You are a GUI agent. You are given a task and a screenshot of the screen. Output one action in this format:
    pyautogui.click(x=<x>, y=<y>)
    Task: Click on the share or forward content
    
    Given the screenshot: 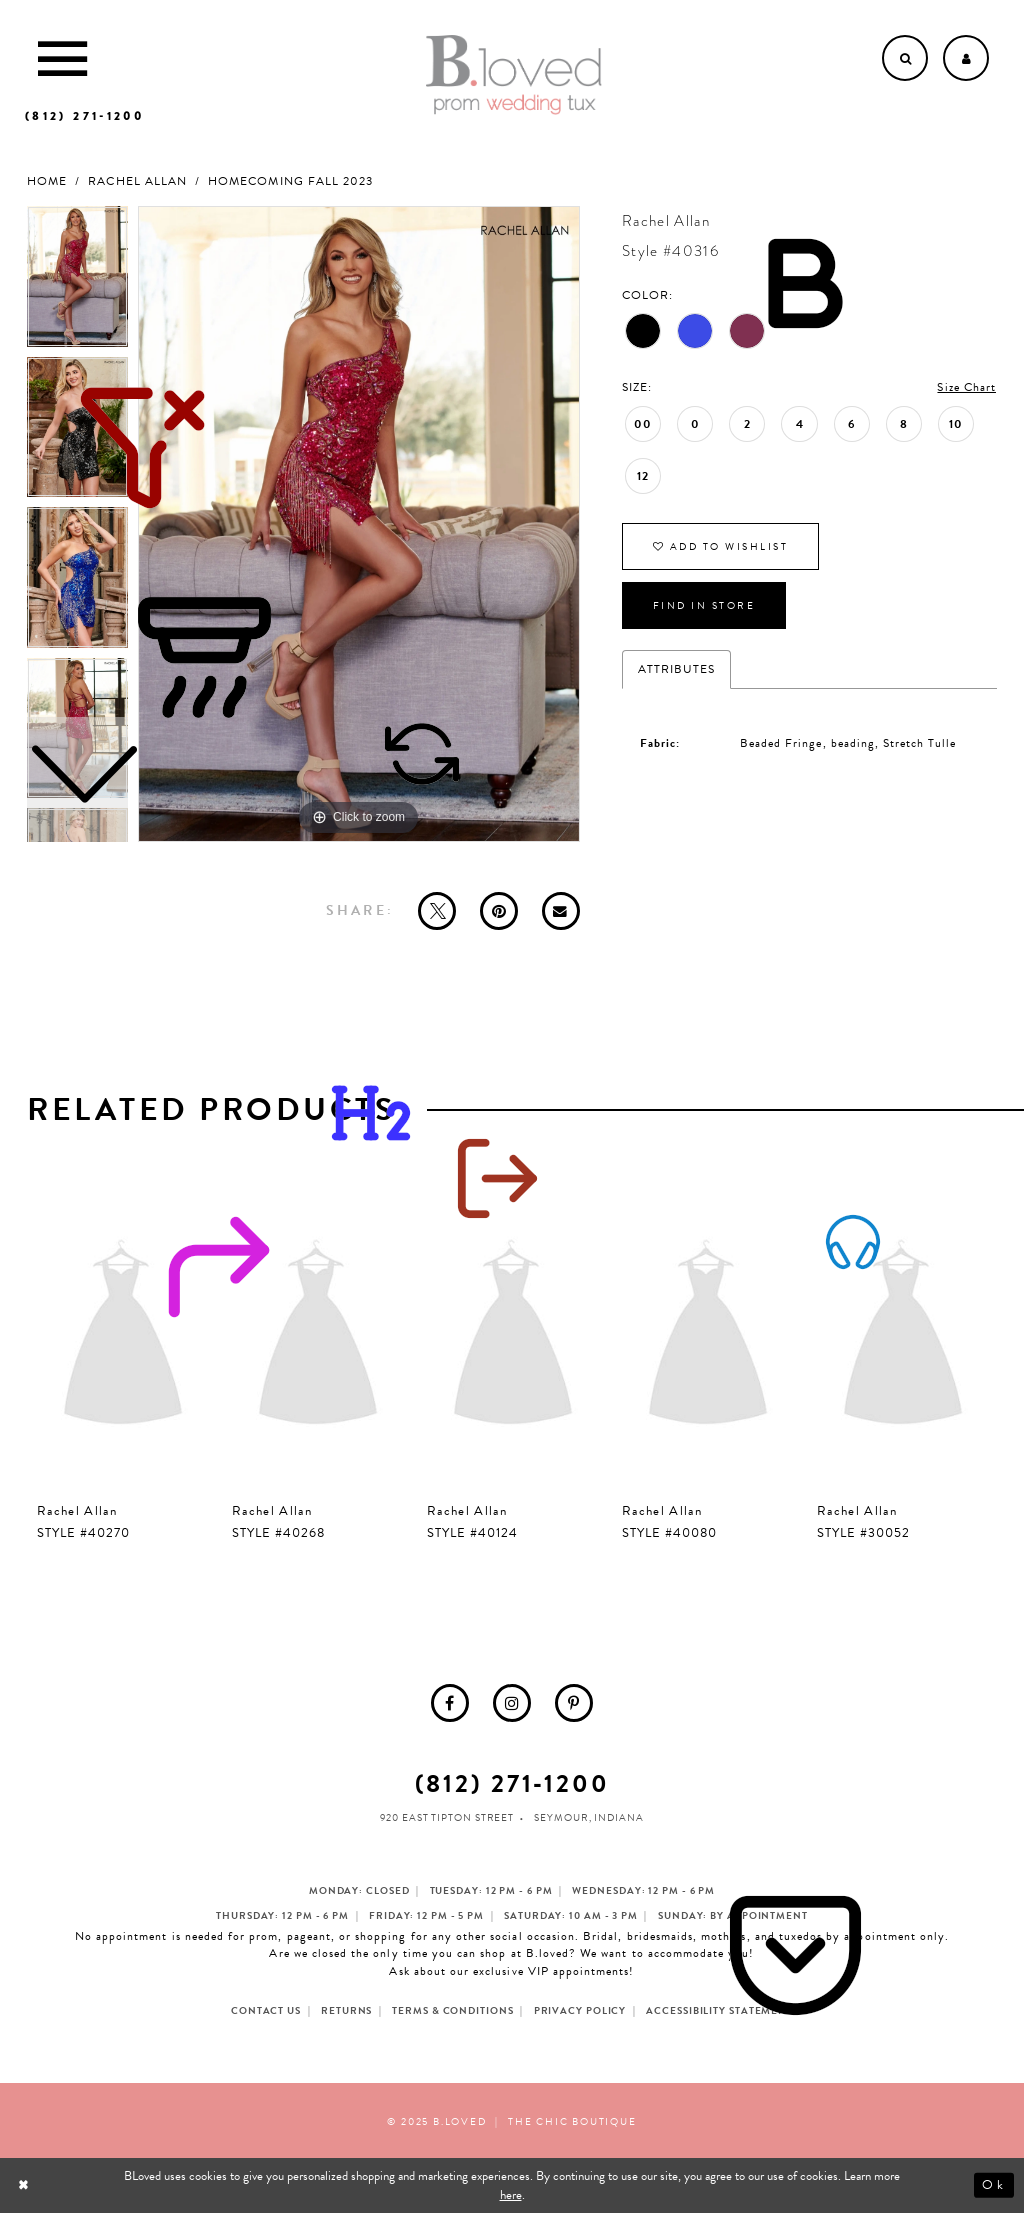 What is the action you would take?
    pyautogui.click(x=219, y=1267)
    